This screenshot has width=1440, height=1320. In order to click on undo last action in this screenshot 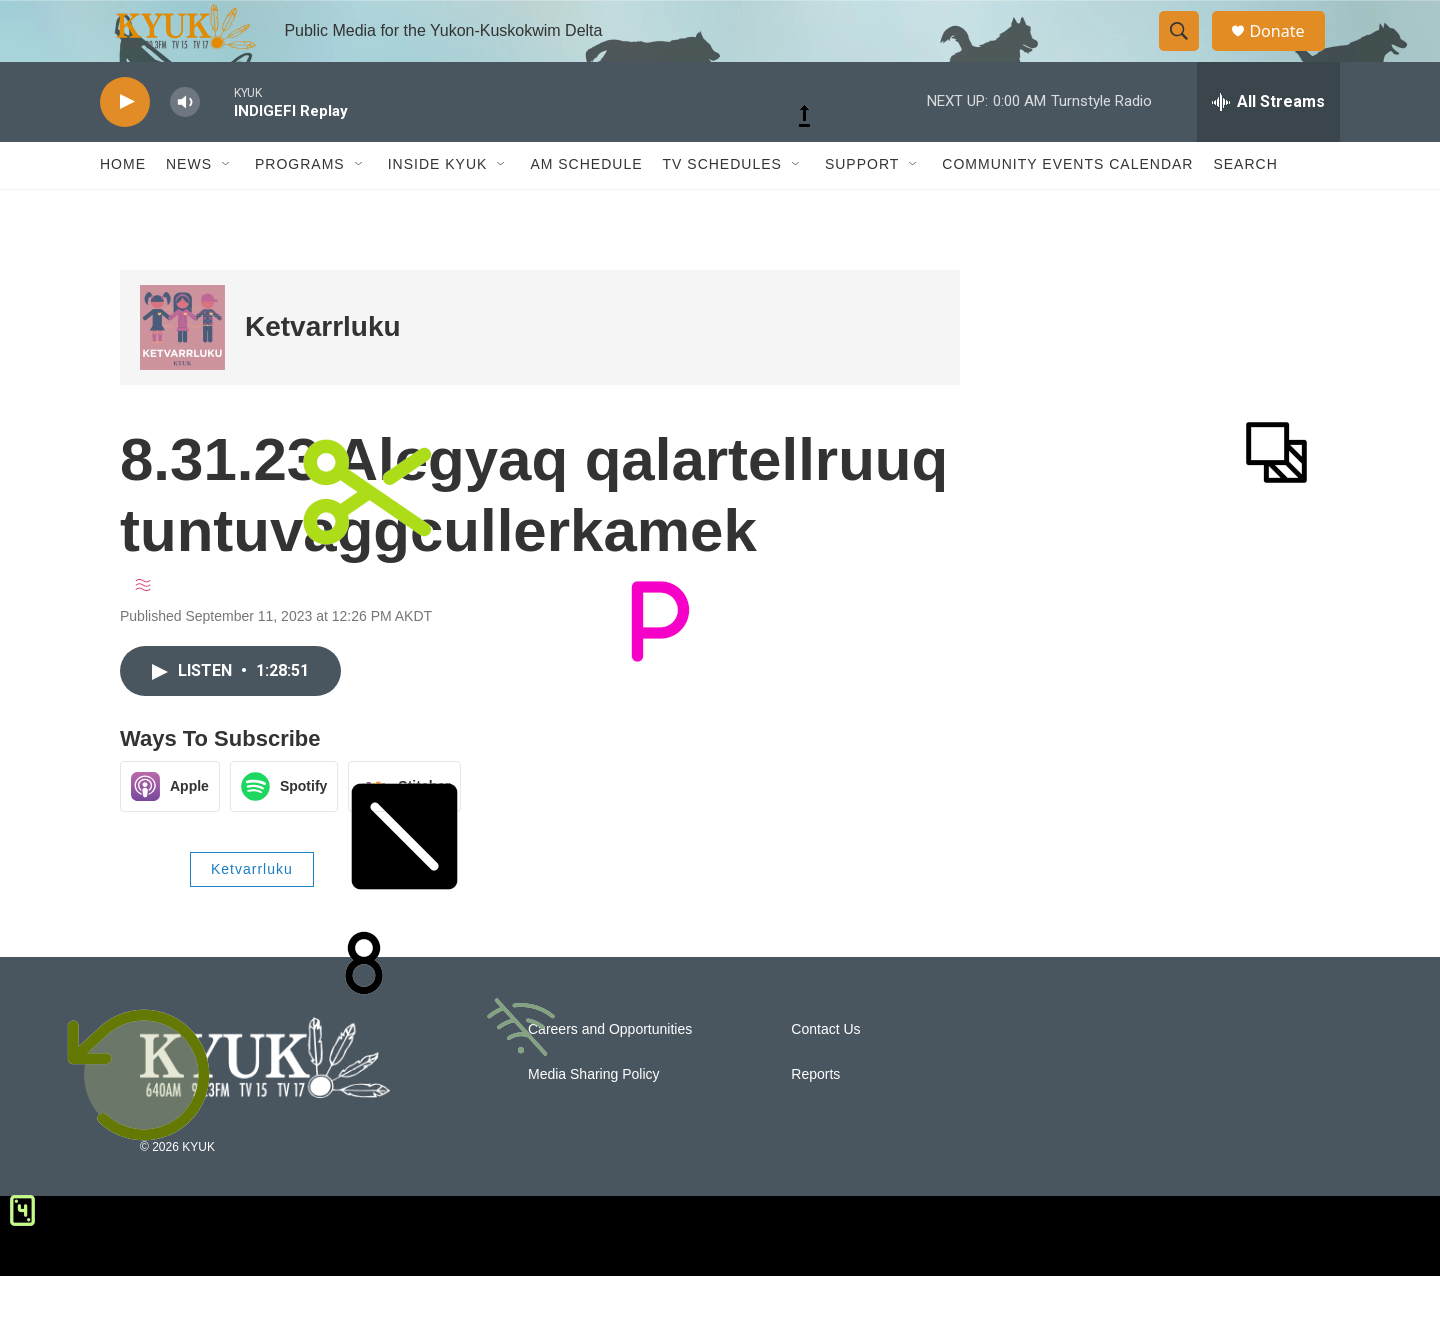, I will do `click(144, 1075)`.